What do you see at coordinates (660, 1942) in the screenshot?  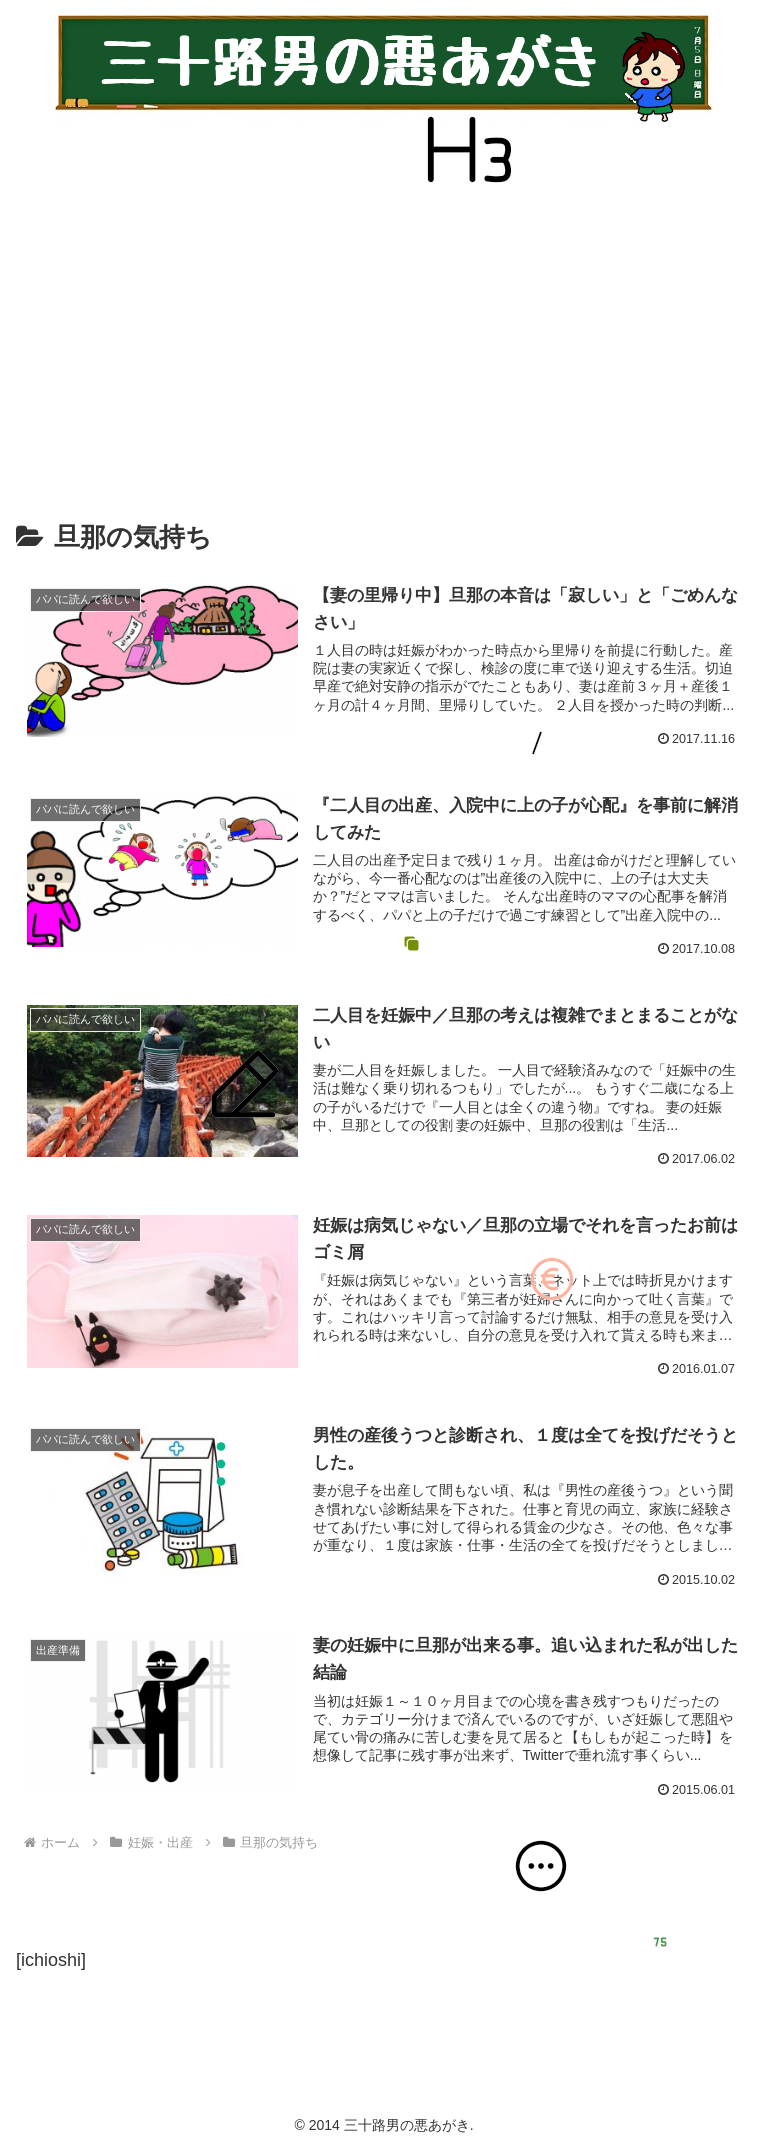 I see `displays the number 75 as a badge or counter` at bounding box center [660, 1942].